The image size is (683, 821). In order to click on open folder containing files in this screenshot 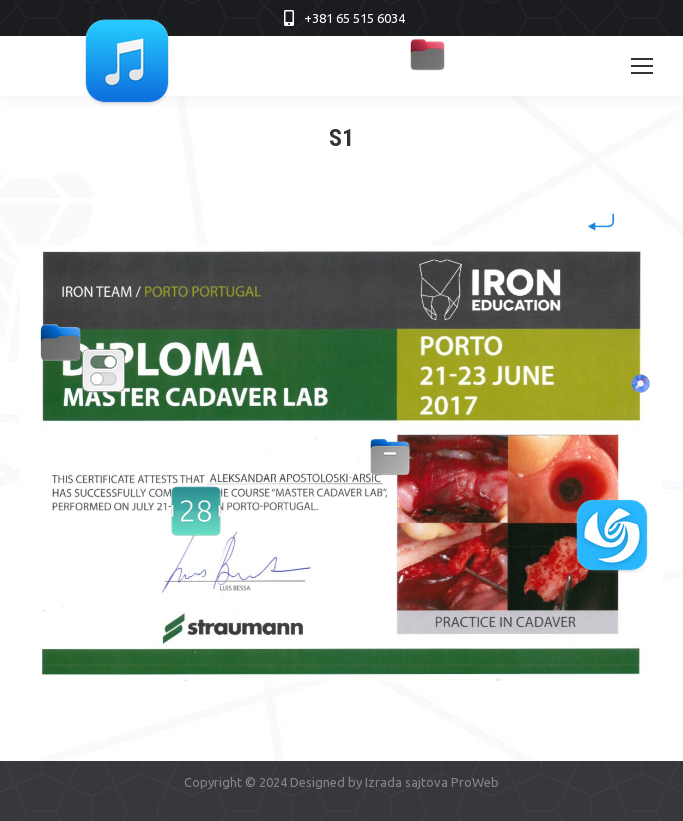, I will do `click(427, 54)`.